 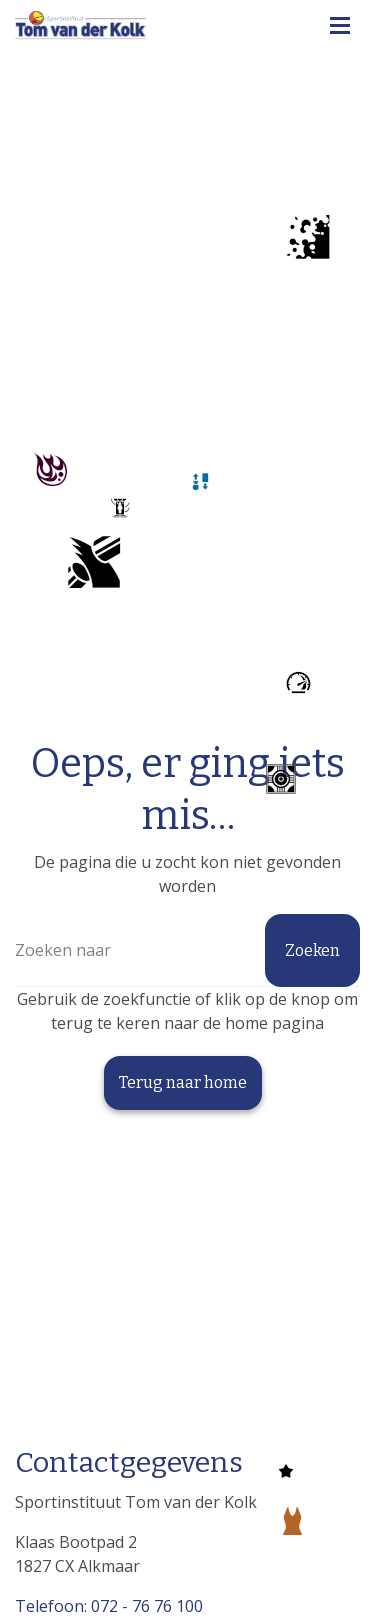 What do you see at coordinates (50, 469) in the screenshot?
I see `indicates a burning or destroyed document` at bounding box center [50, 469].